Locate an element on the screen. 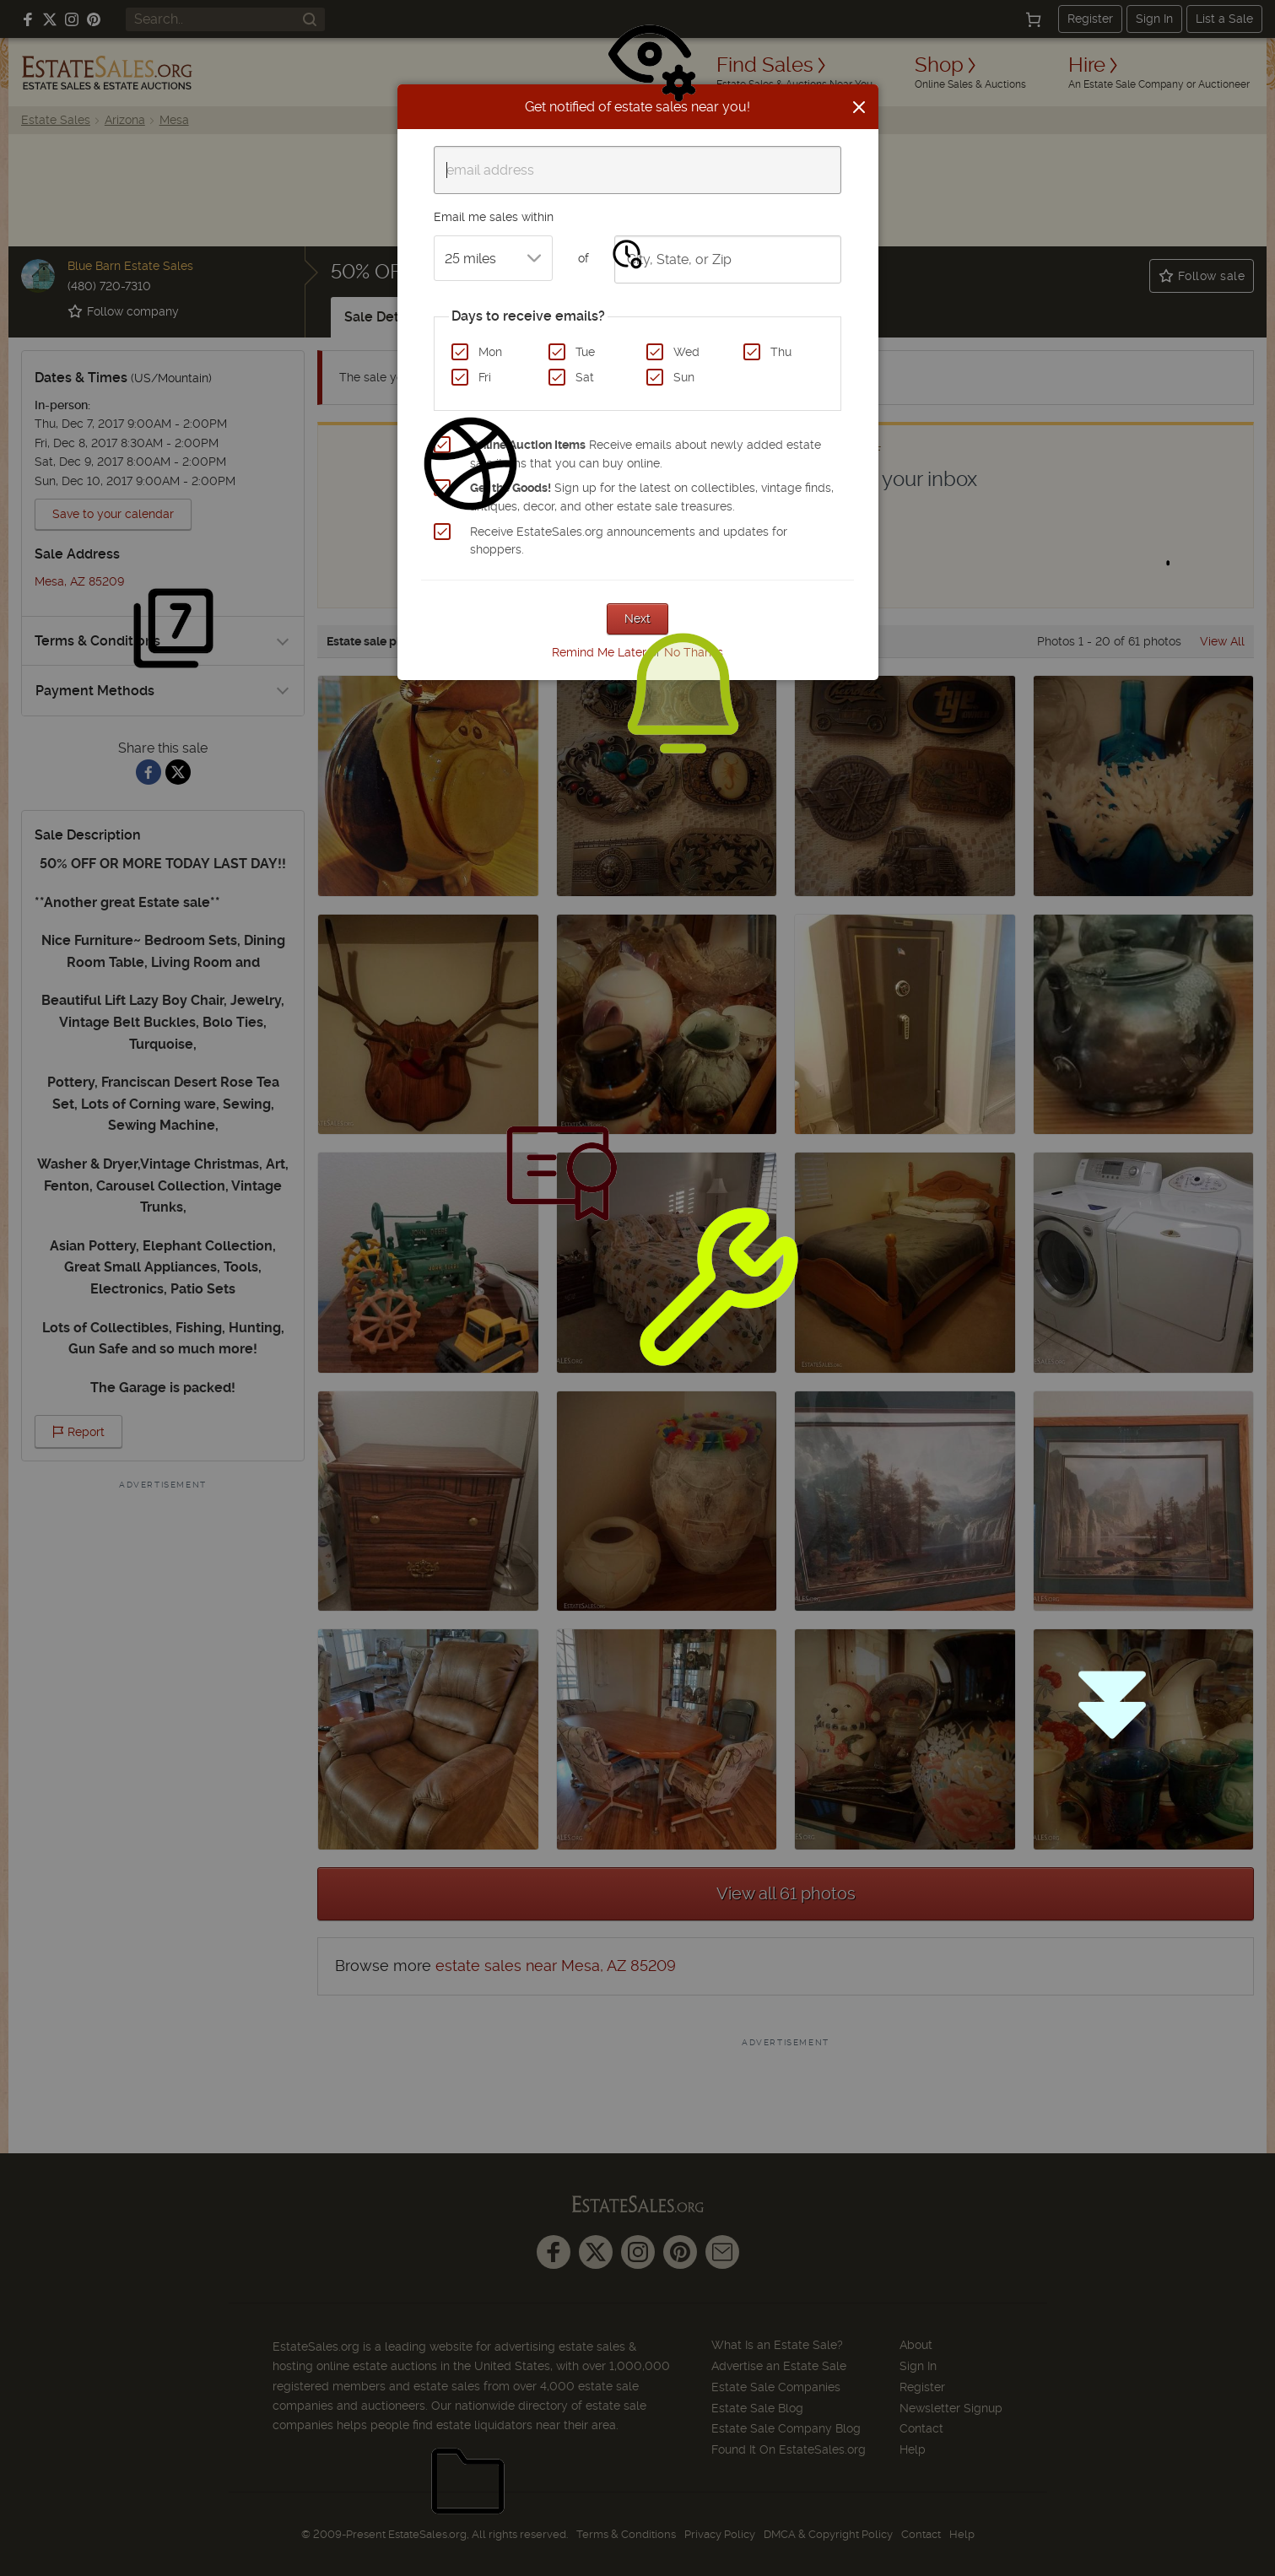 The image size is (1275, 2576). access settings or configuration options is located at coordinates (719, 1287).